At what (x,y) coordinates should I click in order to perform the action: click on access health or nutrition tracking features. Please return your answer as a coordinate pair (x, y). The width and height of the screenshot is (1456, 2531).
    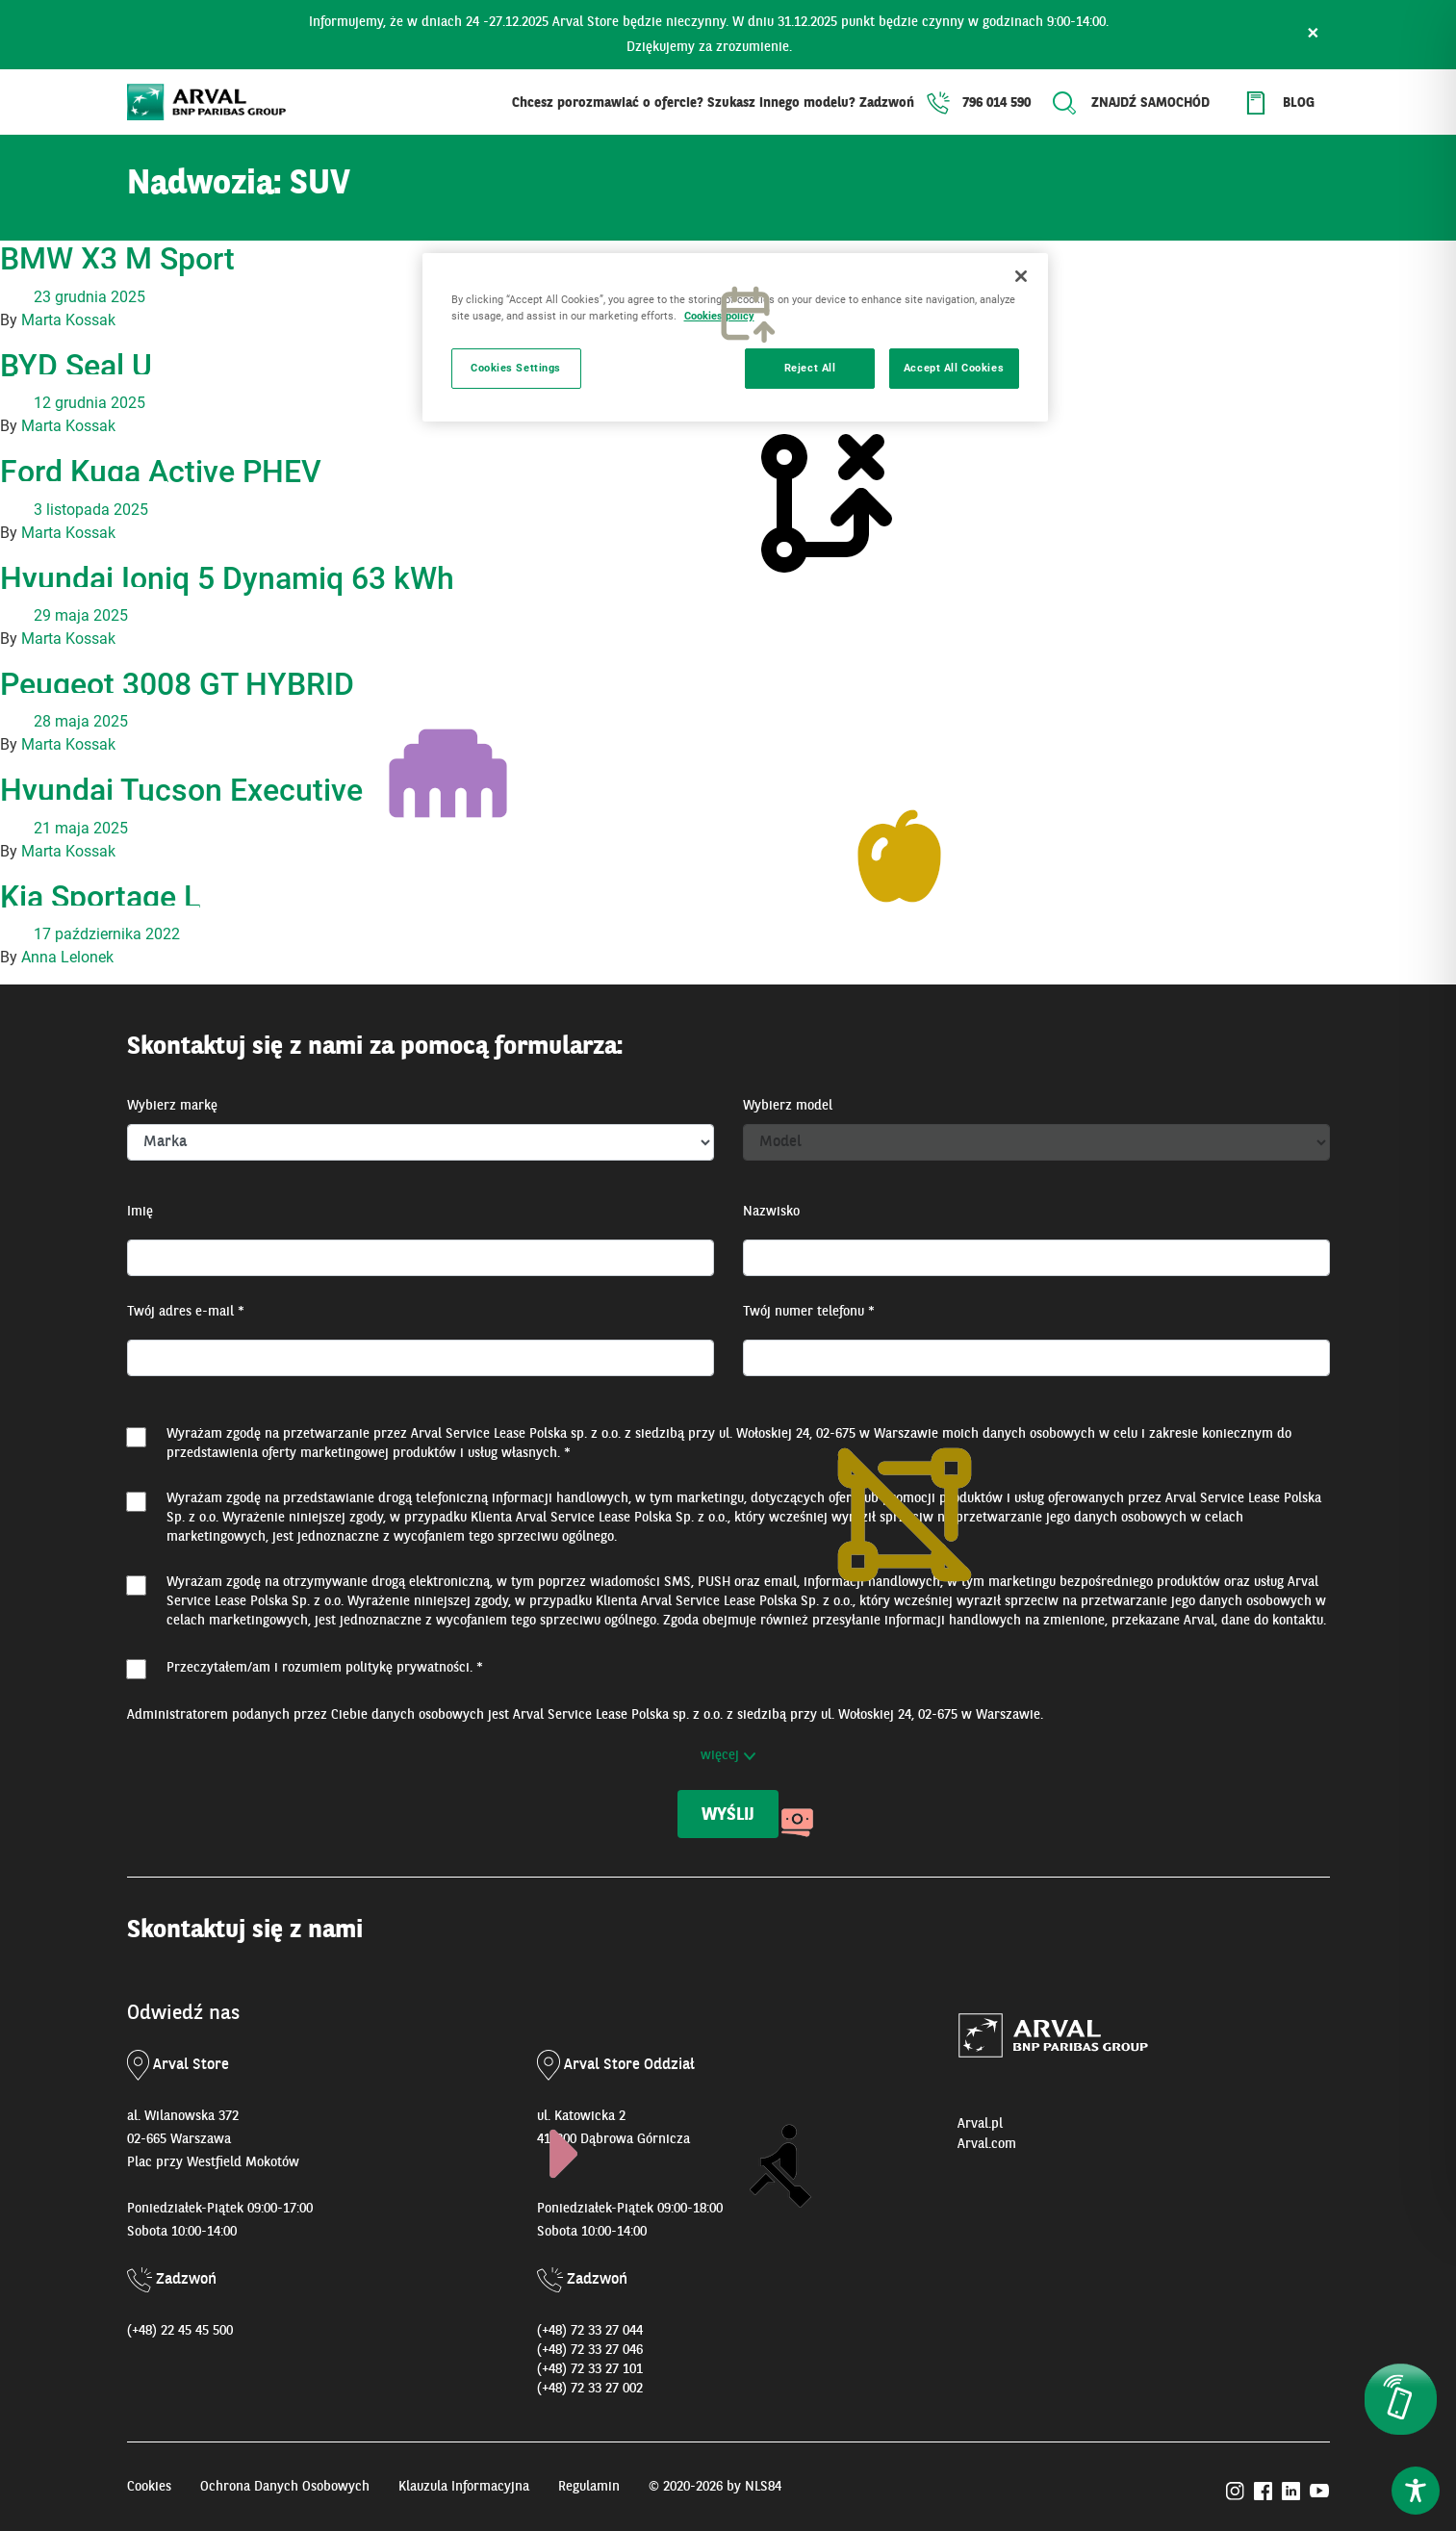
    Looking at the image, I should click on (899, 856).